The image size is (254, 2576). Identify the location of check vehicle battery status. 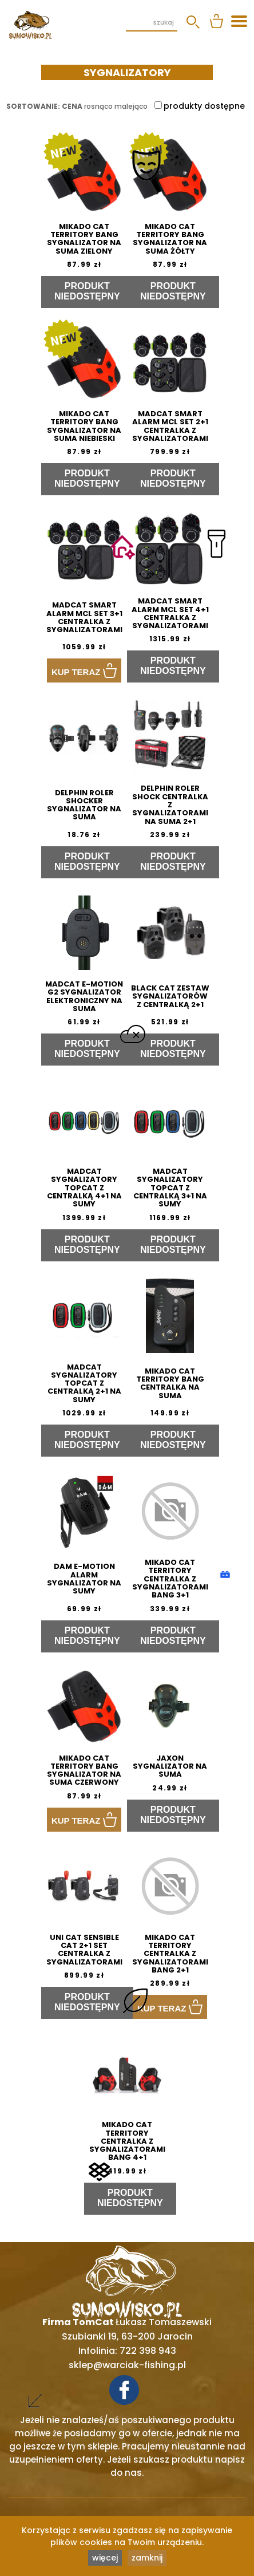
(225, 1575).